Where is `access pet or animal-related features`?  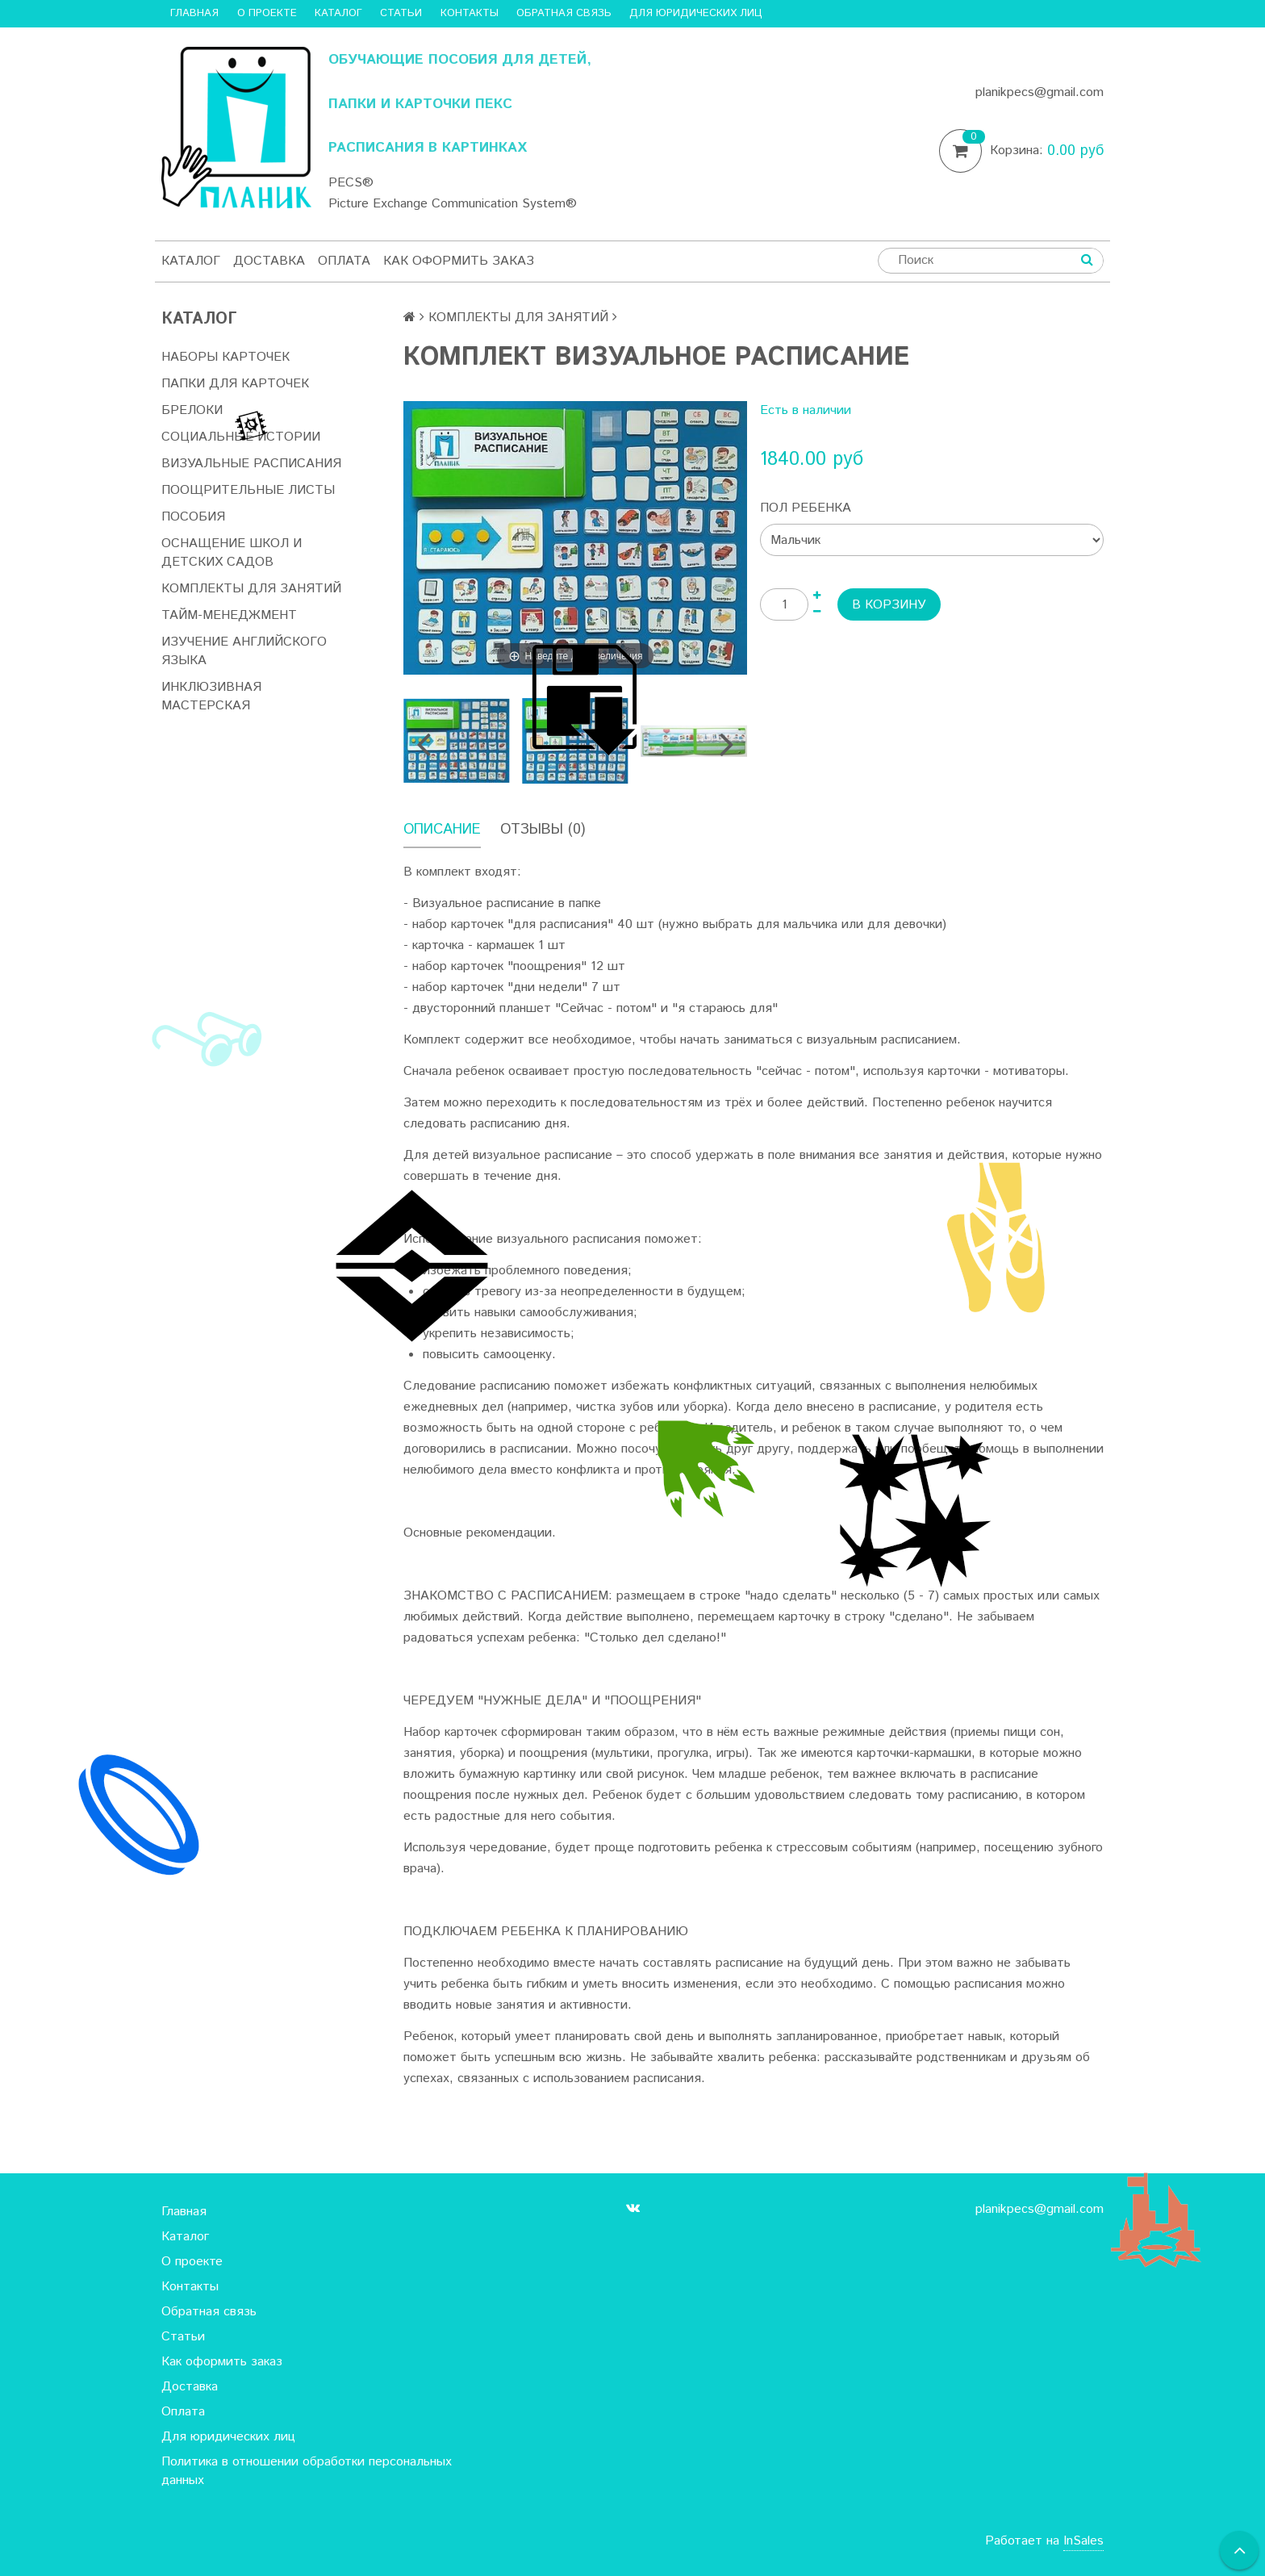
access pet or animal-related features is located at coordinates (707, 1469).